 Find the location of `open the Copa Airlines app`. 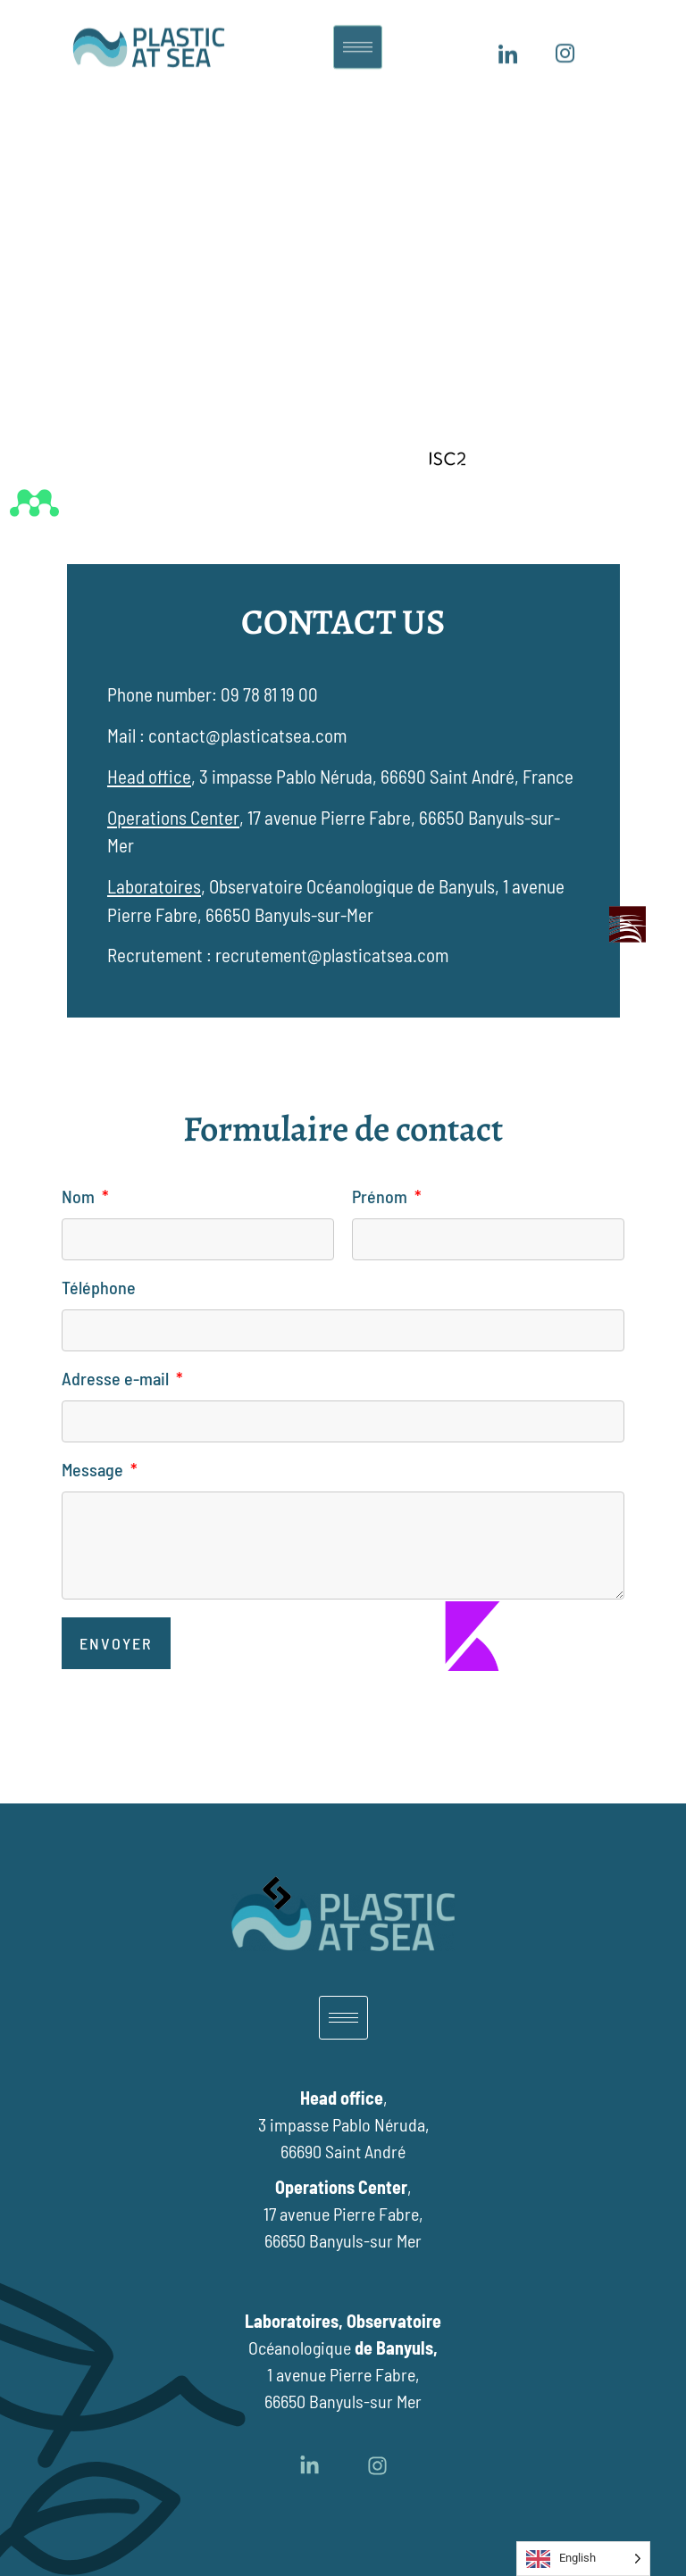

open the Copa Airlines app is located at coordinates (627, 924).